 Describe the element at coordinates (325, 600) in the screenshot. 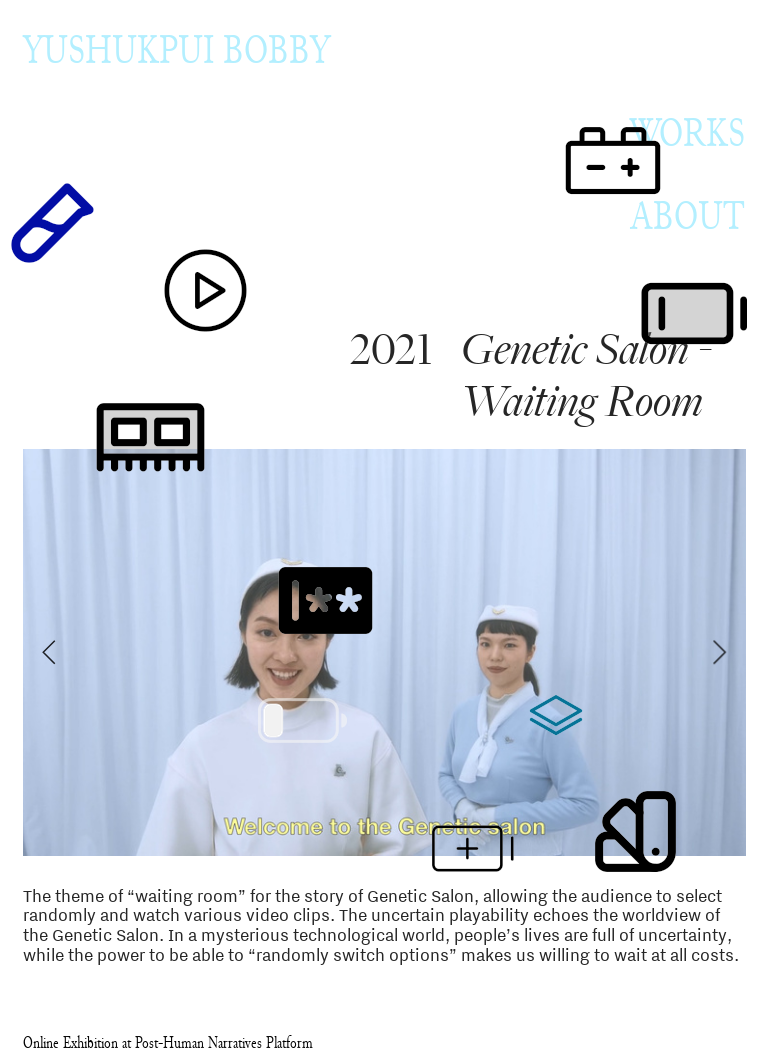

I see `enter or manage your password` at that location.